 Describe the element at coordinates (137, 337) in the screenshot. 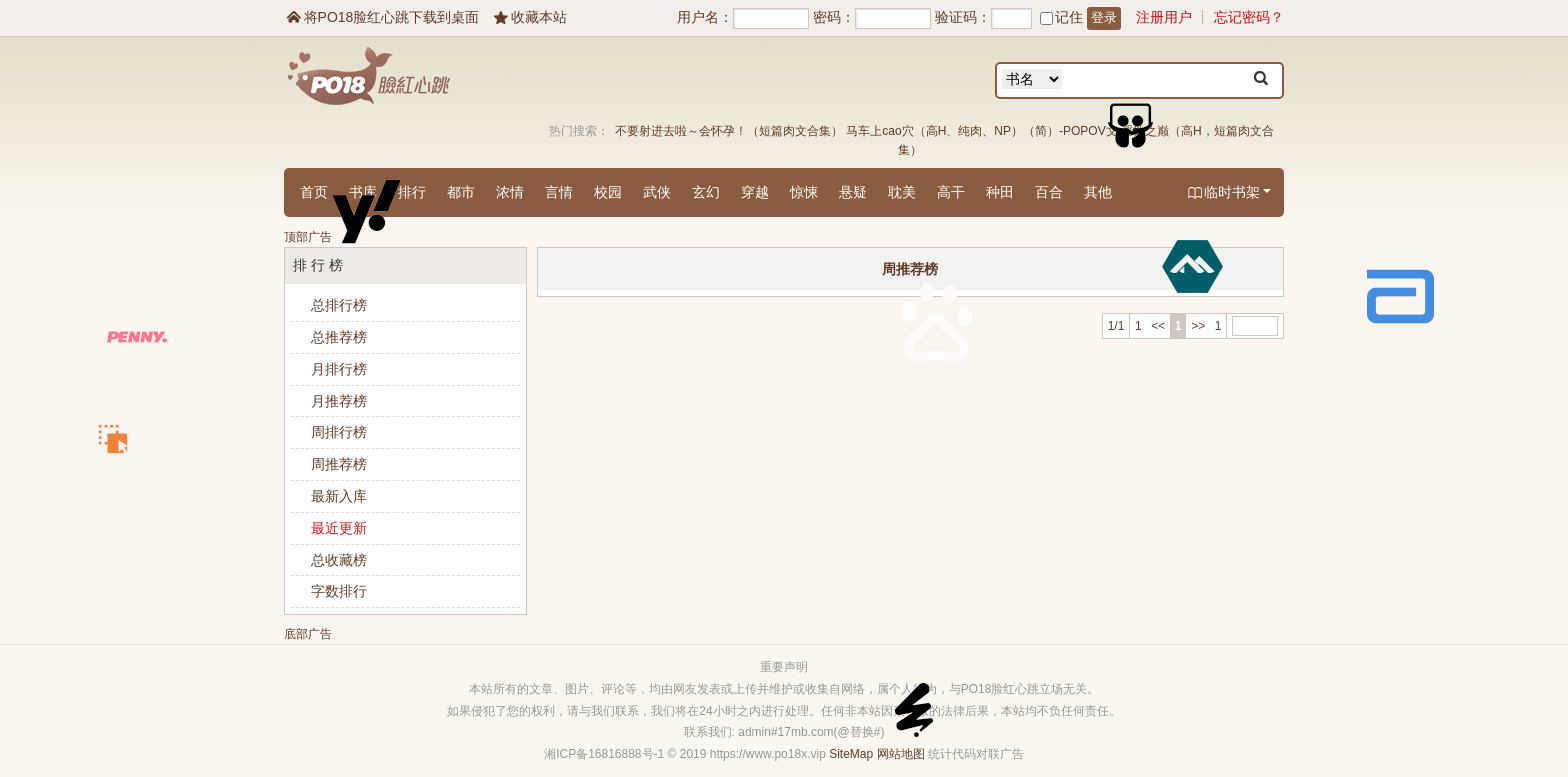

I see `open the Penny app or website` at that location.